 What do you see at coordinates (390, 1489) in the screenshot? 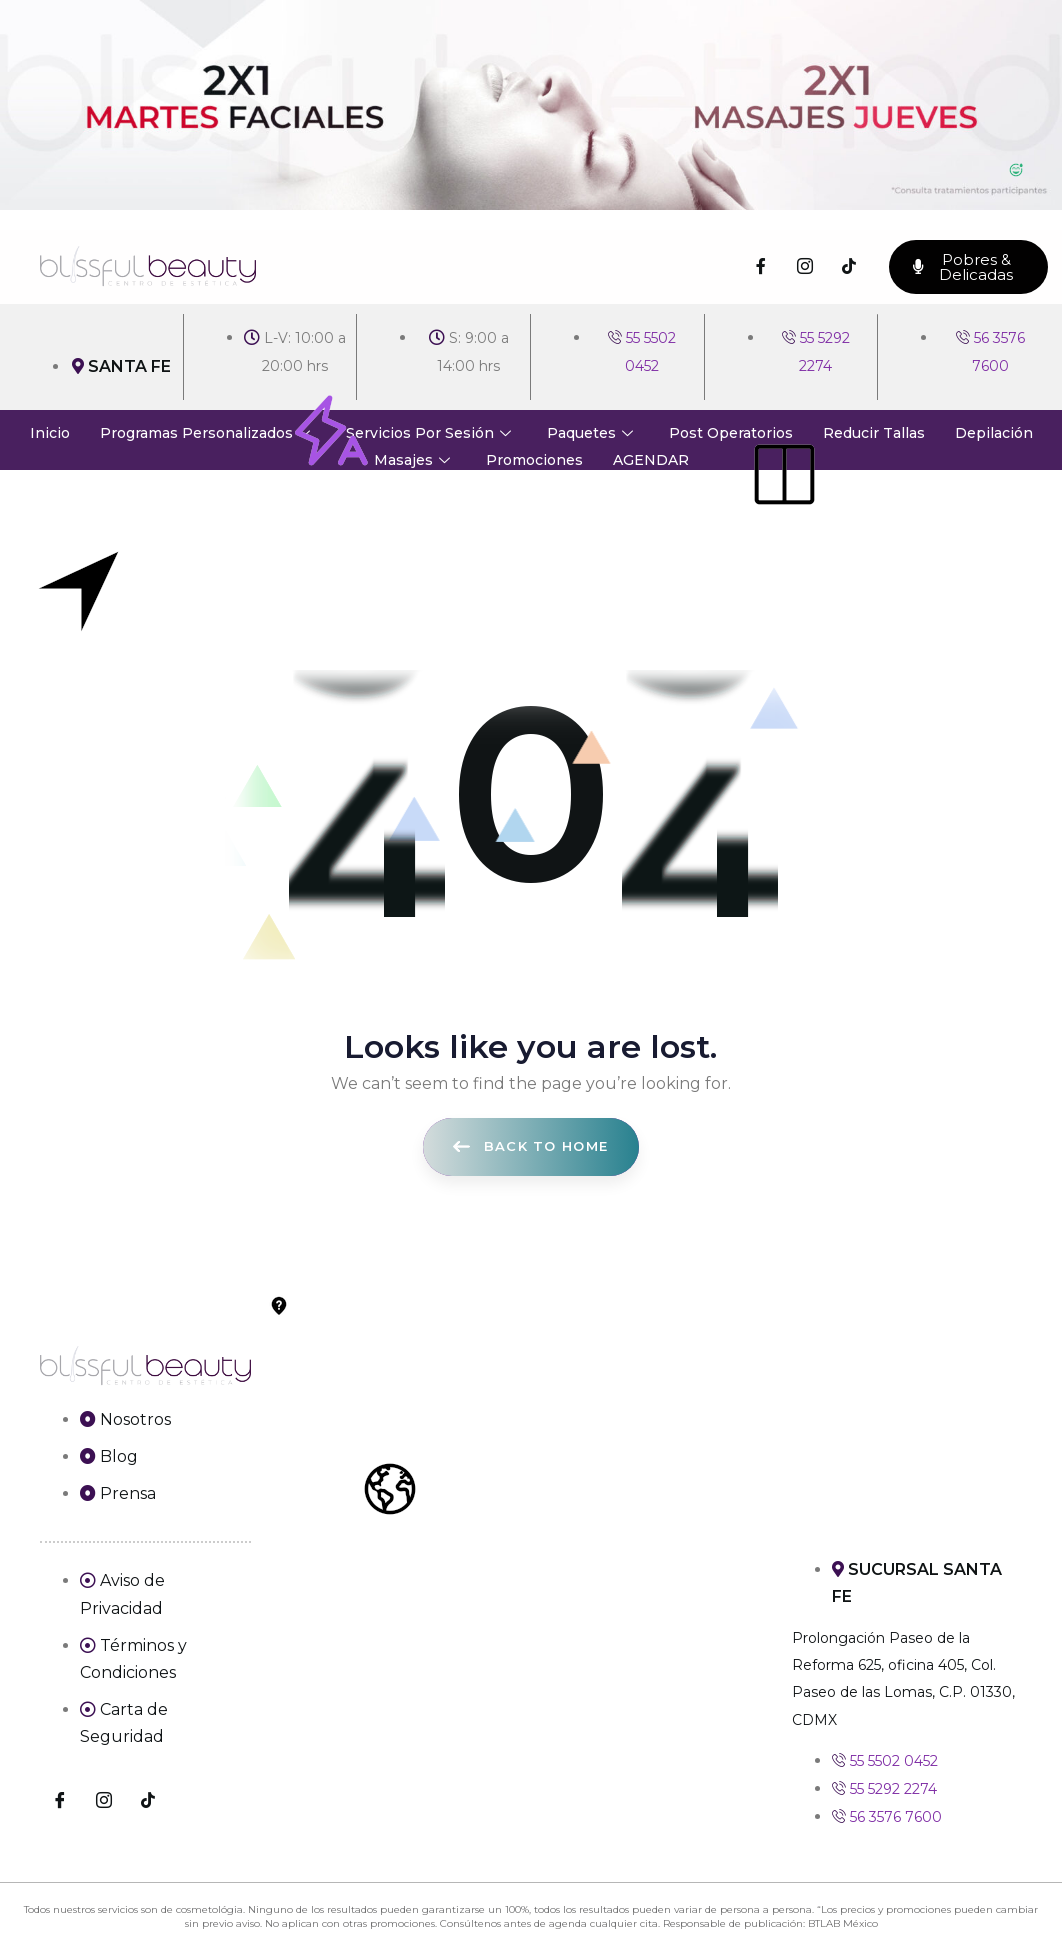
I see `switch to global or worldwide view` at bounding box center [390, 1489].